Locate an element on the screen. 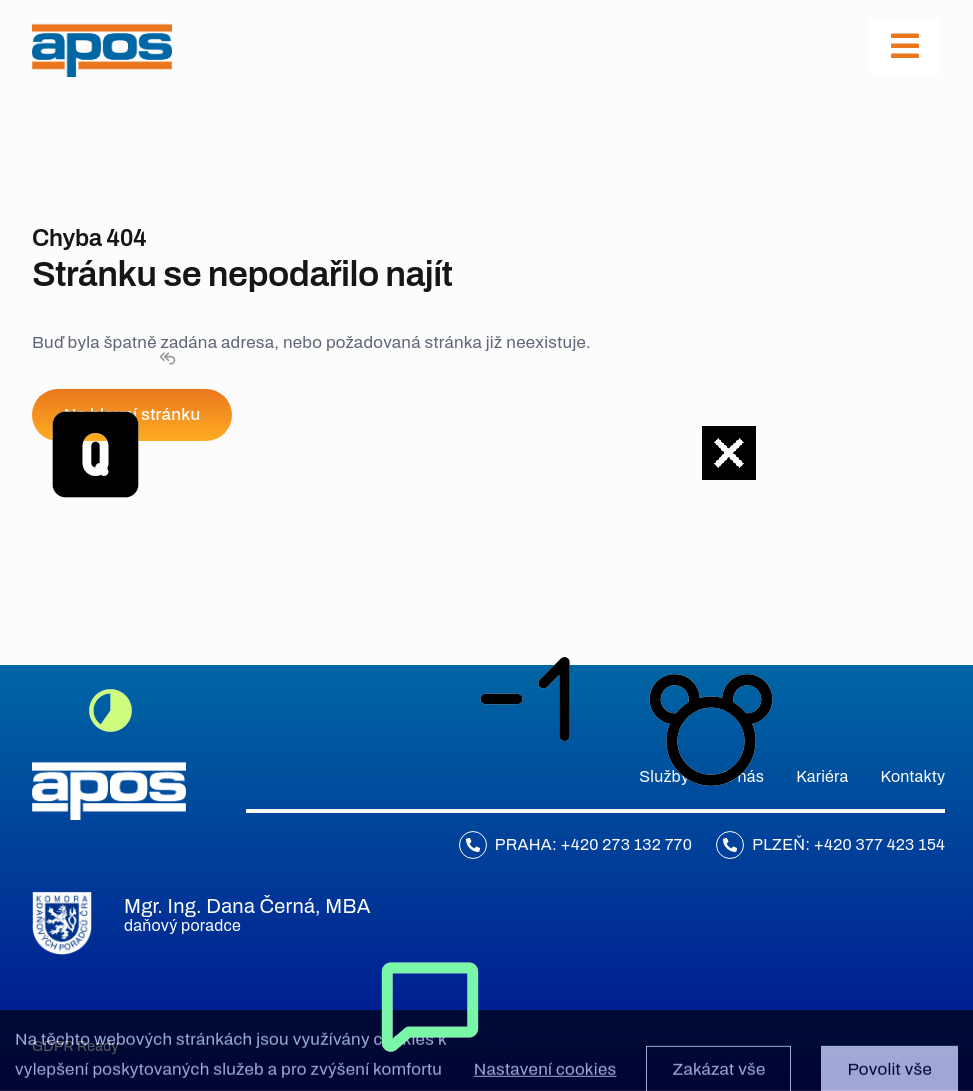  close or dismiss a dialog is located at coordinates (729, 453).